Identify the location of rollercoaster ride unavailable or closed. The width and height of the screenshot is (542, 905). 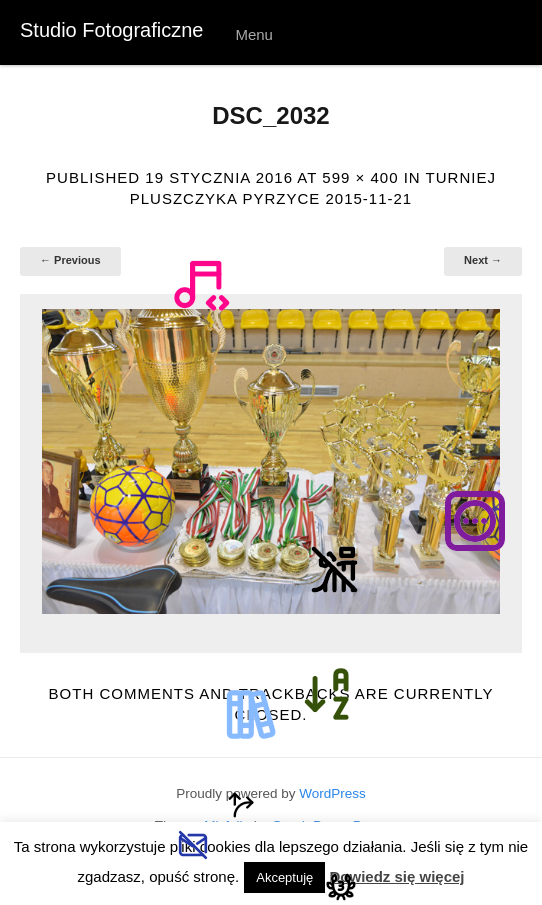
(334, 569).